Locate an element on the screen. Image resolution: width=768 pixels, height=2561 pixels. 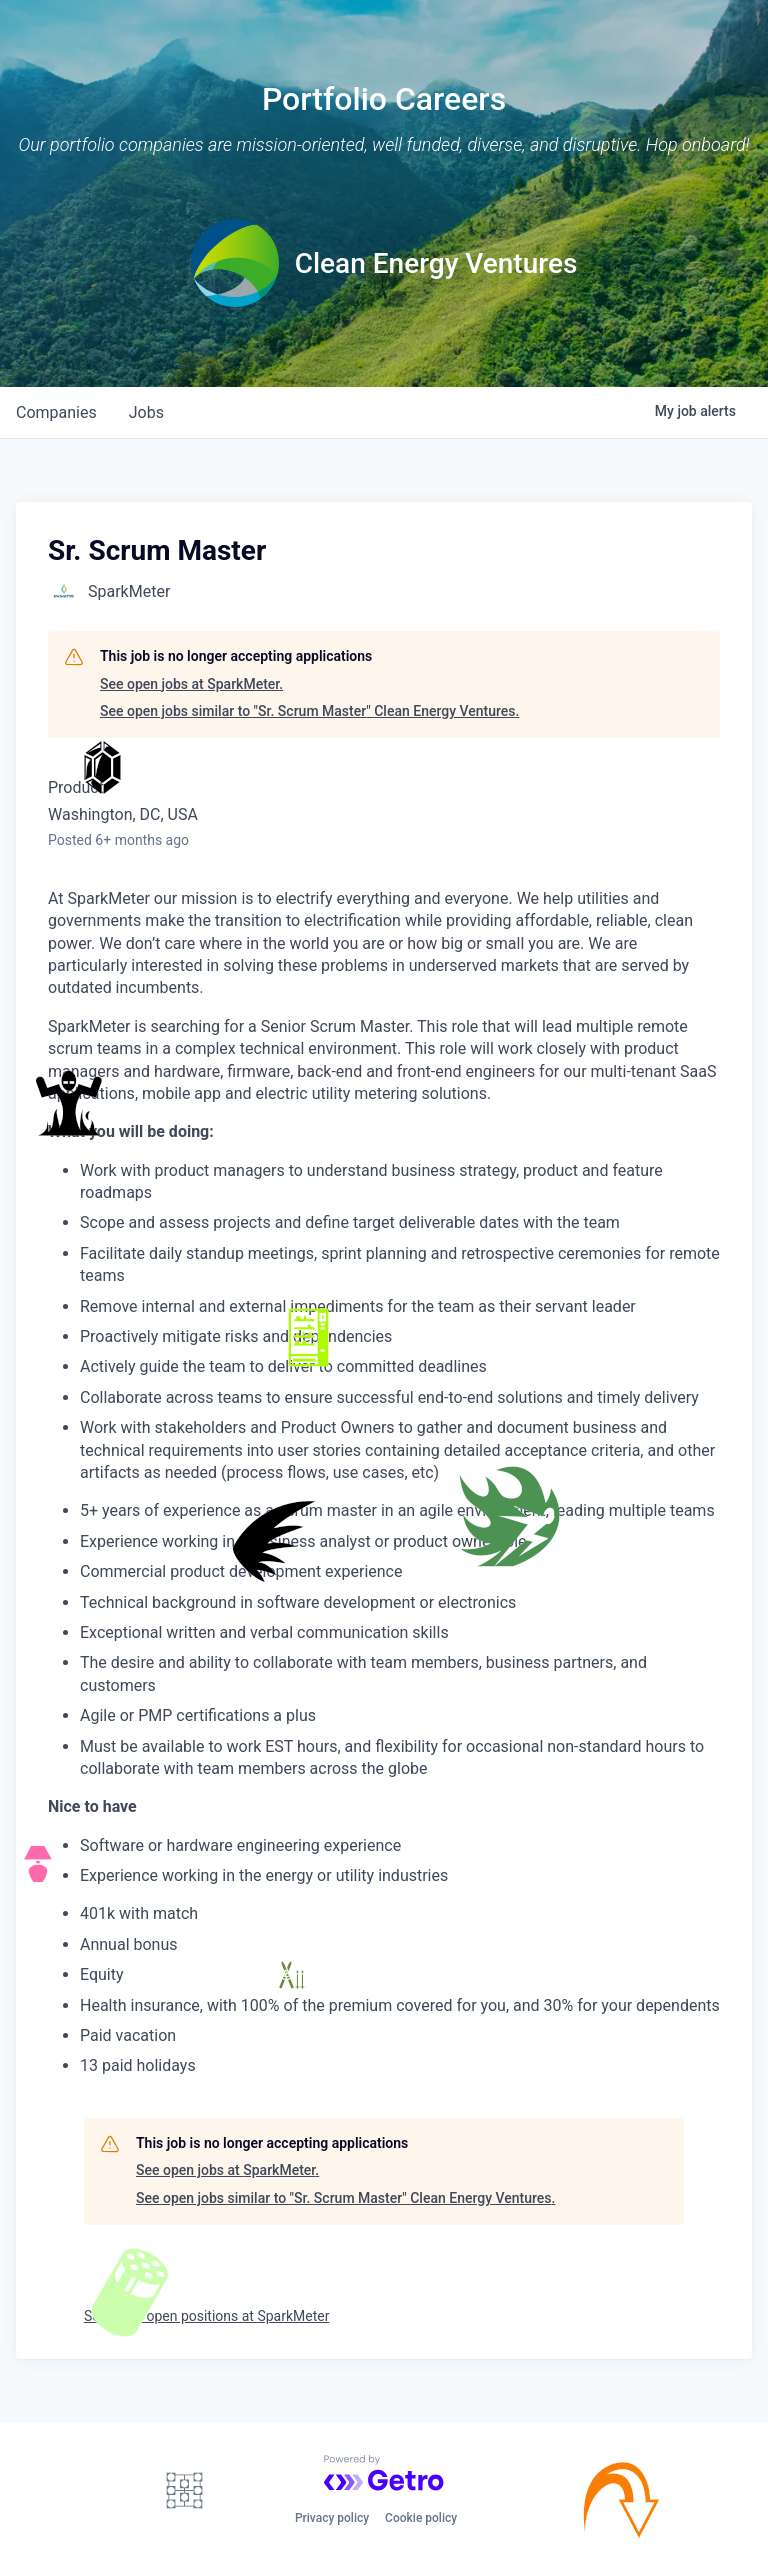
collect or spend in-game currency is located at coordinates (102, 767).